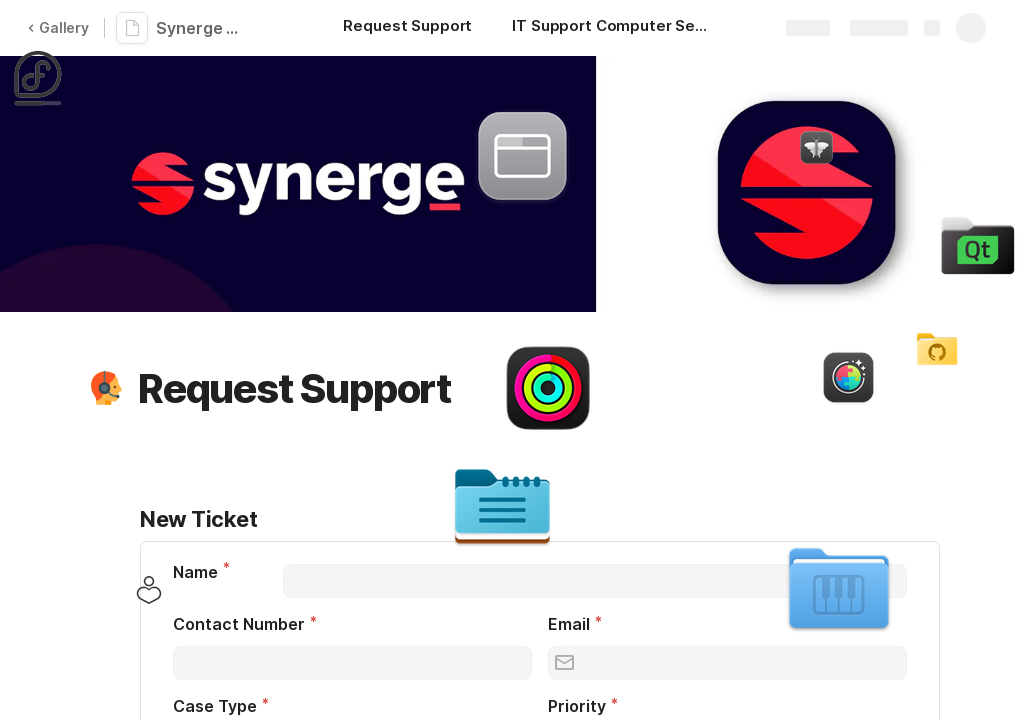 Image resolution: width=1024 pixels, height=720 pixels. What do you see at coordinates (839, 588) in the screenshot?
I see `open your music folder` at bounding box center [839, 588].